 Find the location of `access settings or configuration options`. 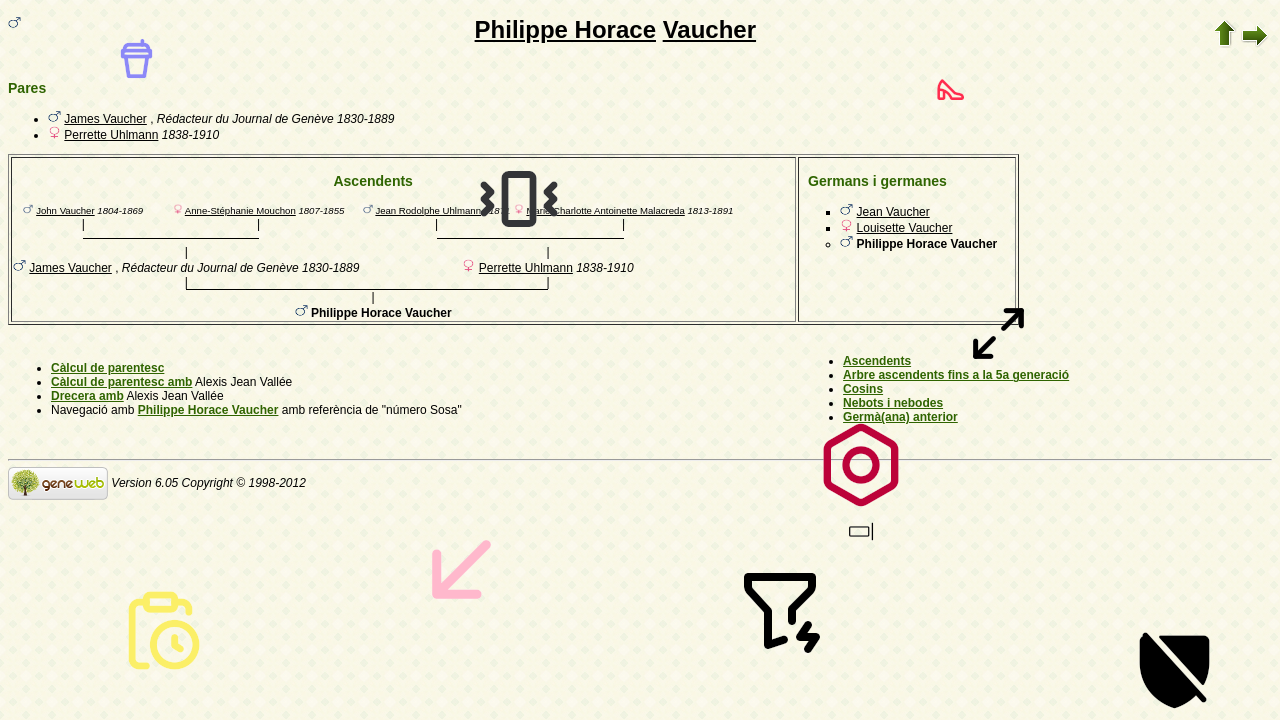

access settings or configuration options is located at coordinates (861, 465).